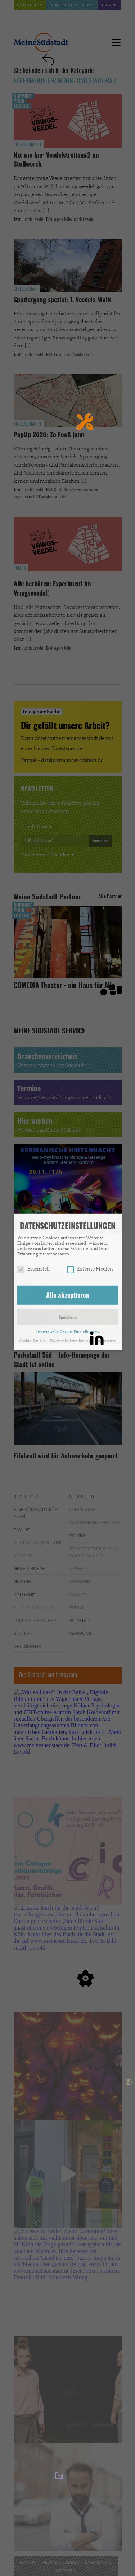 Image resolution: width=135 pixels, height=2576 pixels. What do you see at coordinates (129, 2082) in the screenshot?
I see `select text within a document` at bounding box center [129, 2082].